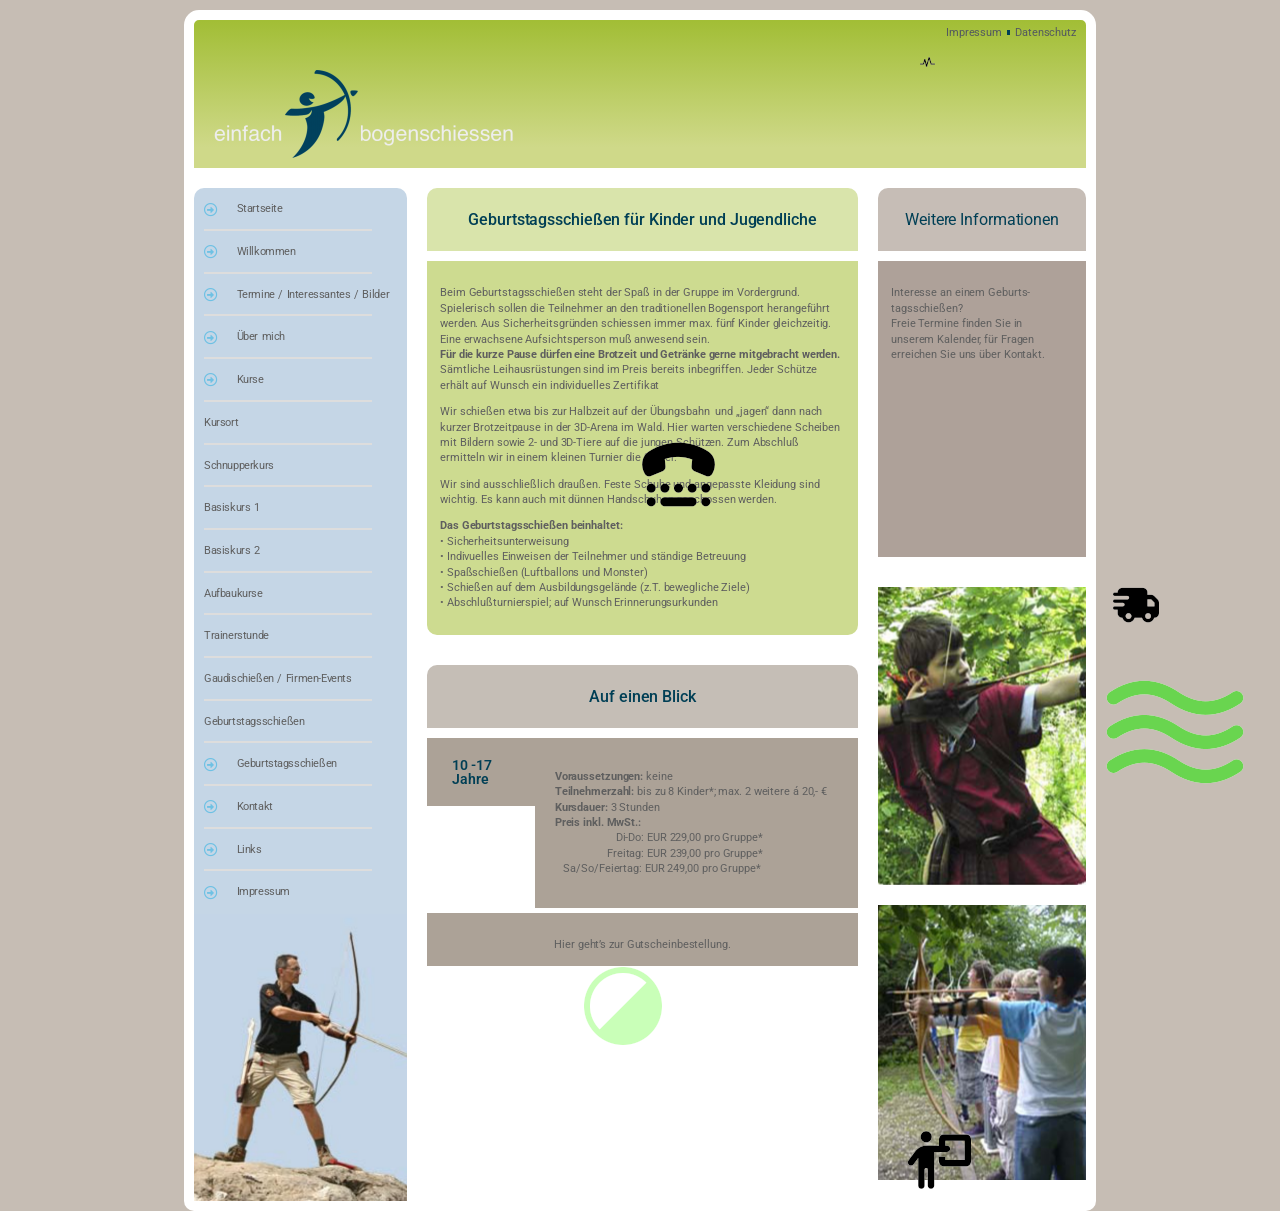  What do you see at coordinates (623, 1006) in the screenshot?
I see `toggle contrast or dark/light mode` at bounding box center [623, 1006].